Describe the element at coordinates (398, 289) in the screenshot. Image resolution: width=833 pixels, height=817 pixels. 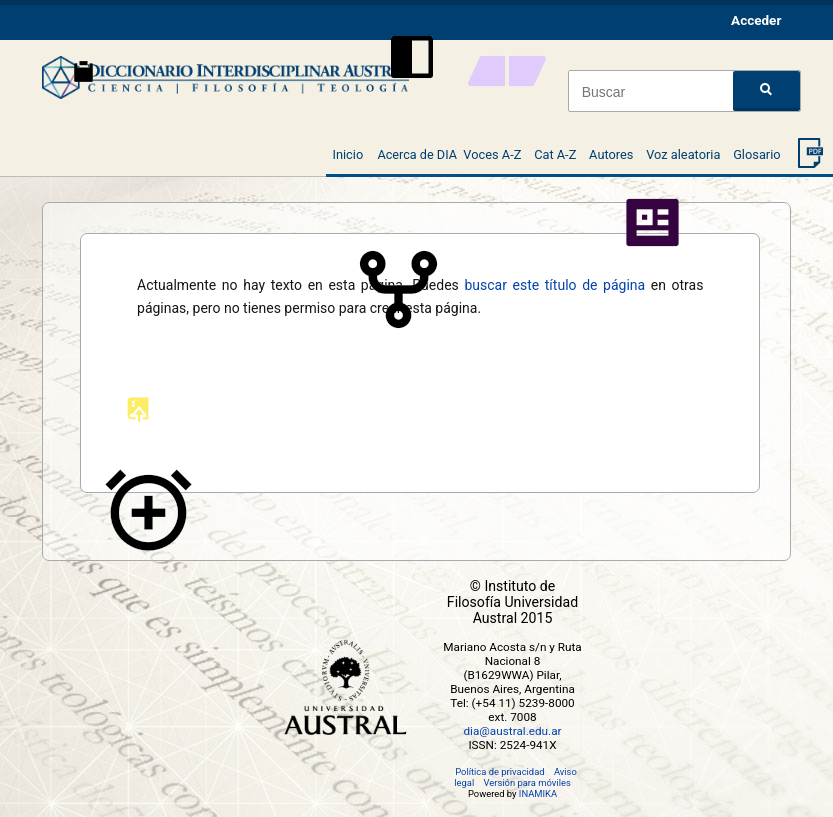
I see `fork a repository` at that location.